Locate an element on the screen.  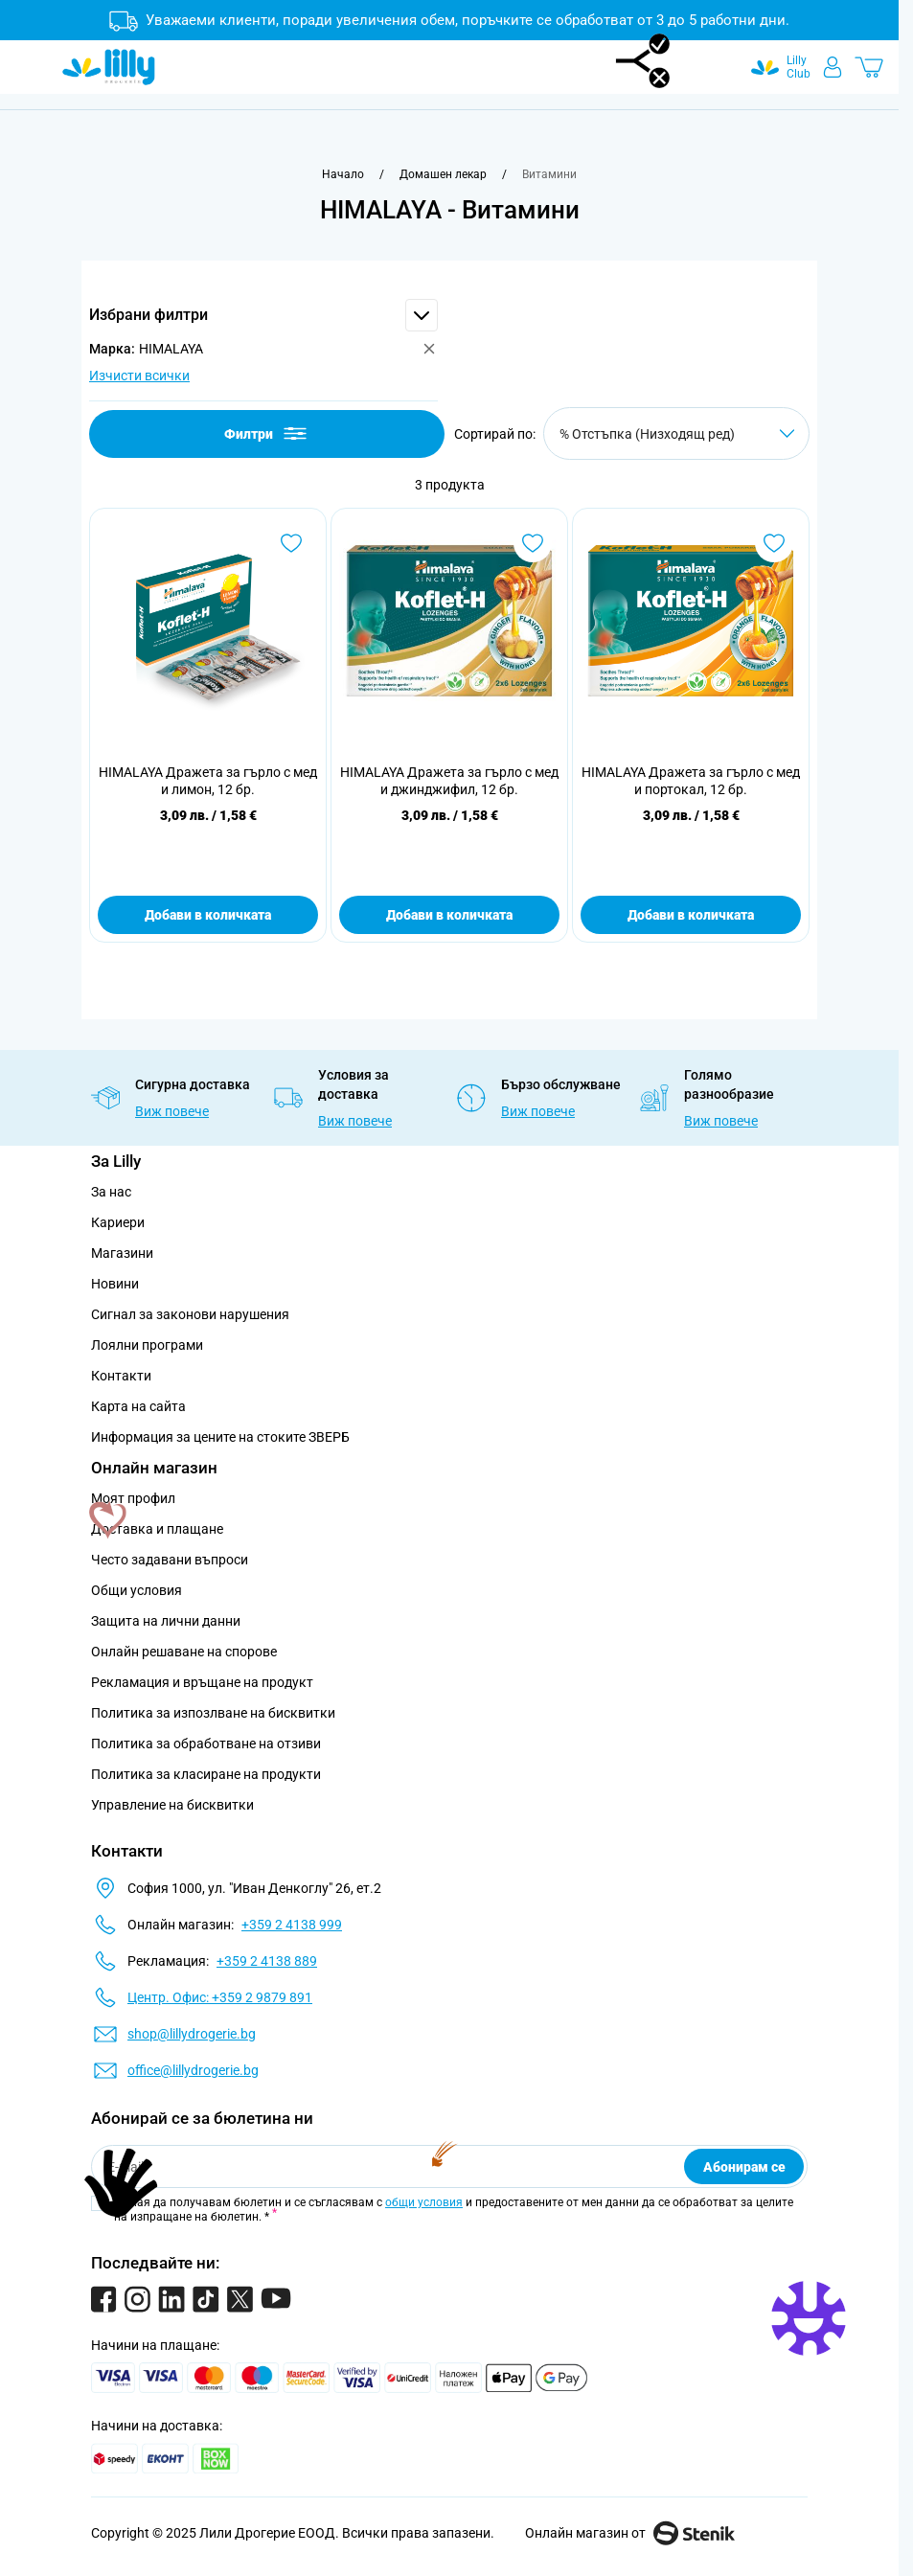
decorative abstract game element or badge is located at coordinates (809, 2318).